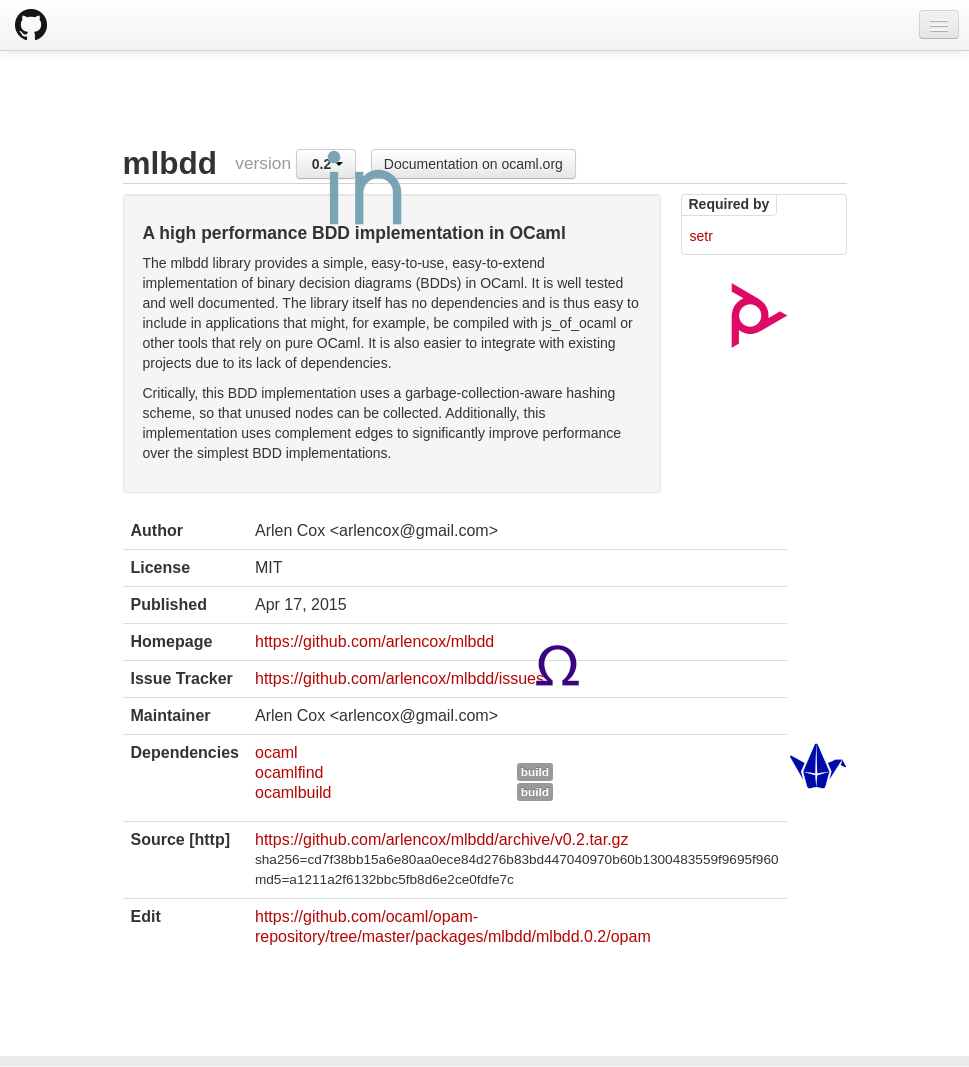 Image resolution: width=969 pixels, height=1067 pixels. I want to click on poly brand logo, so click(759, 315).